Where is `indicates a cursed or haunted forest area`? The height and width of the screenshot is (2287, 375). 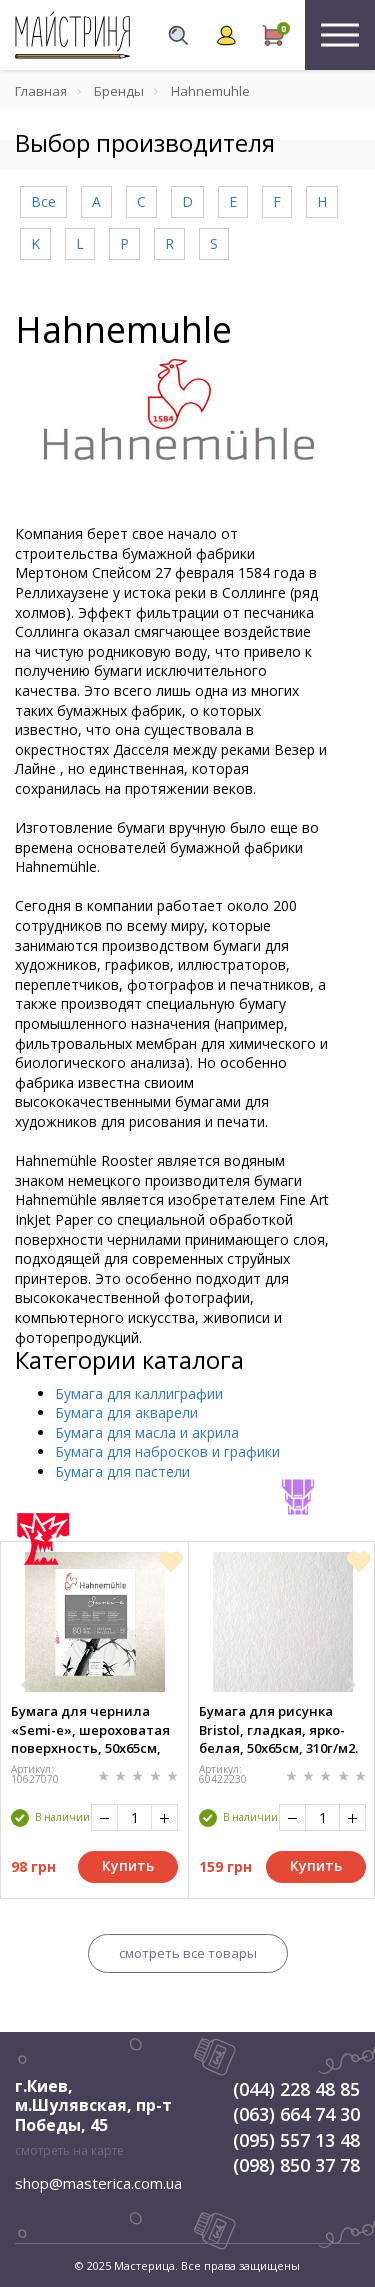
indicates a cursed or haunted forest area is located at coordinates (43, 1539).